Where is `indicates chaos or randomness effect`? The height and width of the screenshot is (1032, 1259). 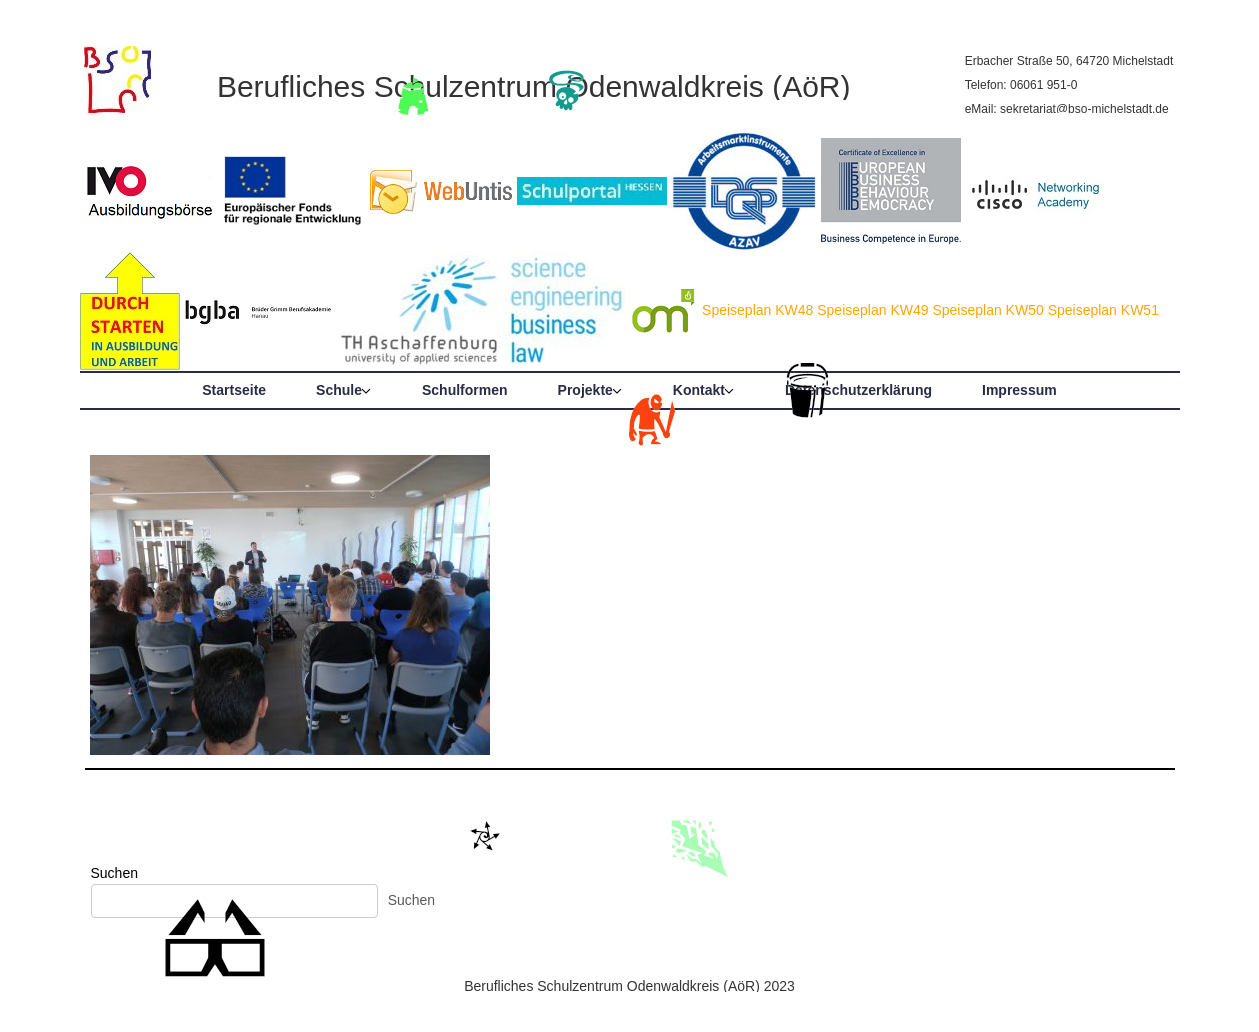
indicates chaos or randomness effect is located at coordinates (485, 836).